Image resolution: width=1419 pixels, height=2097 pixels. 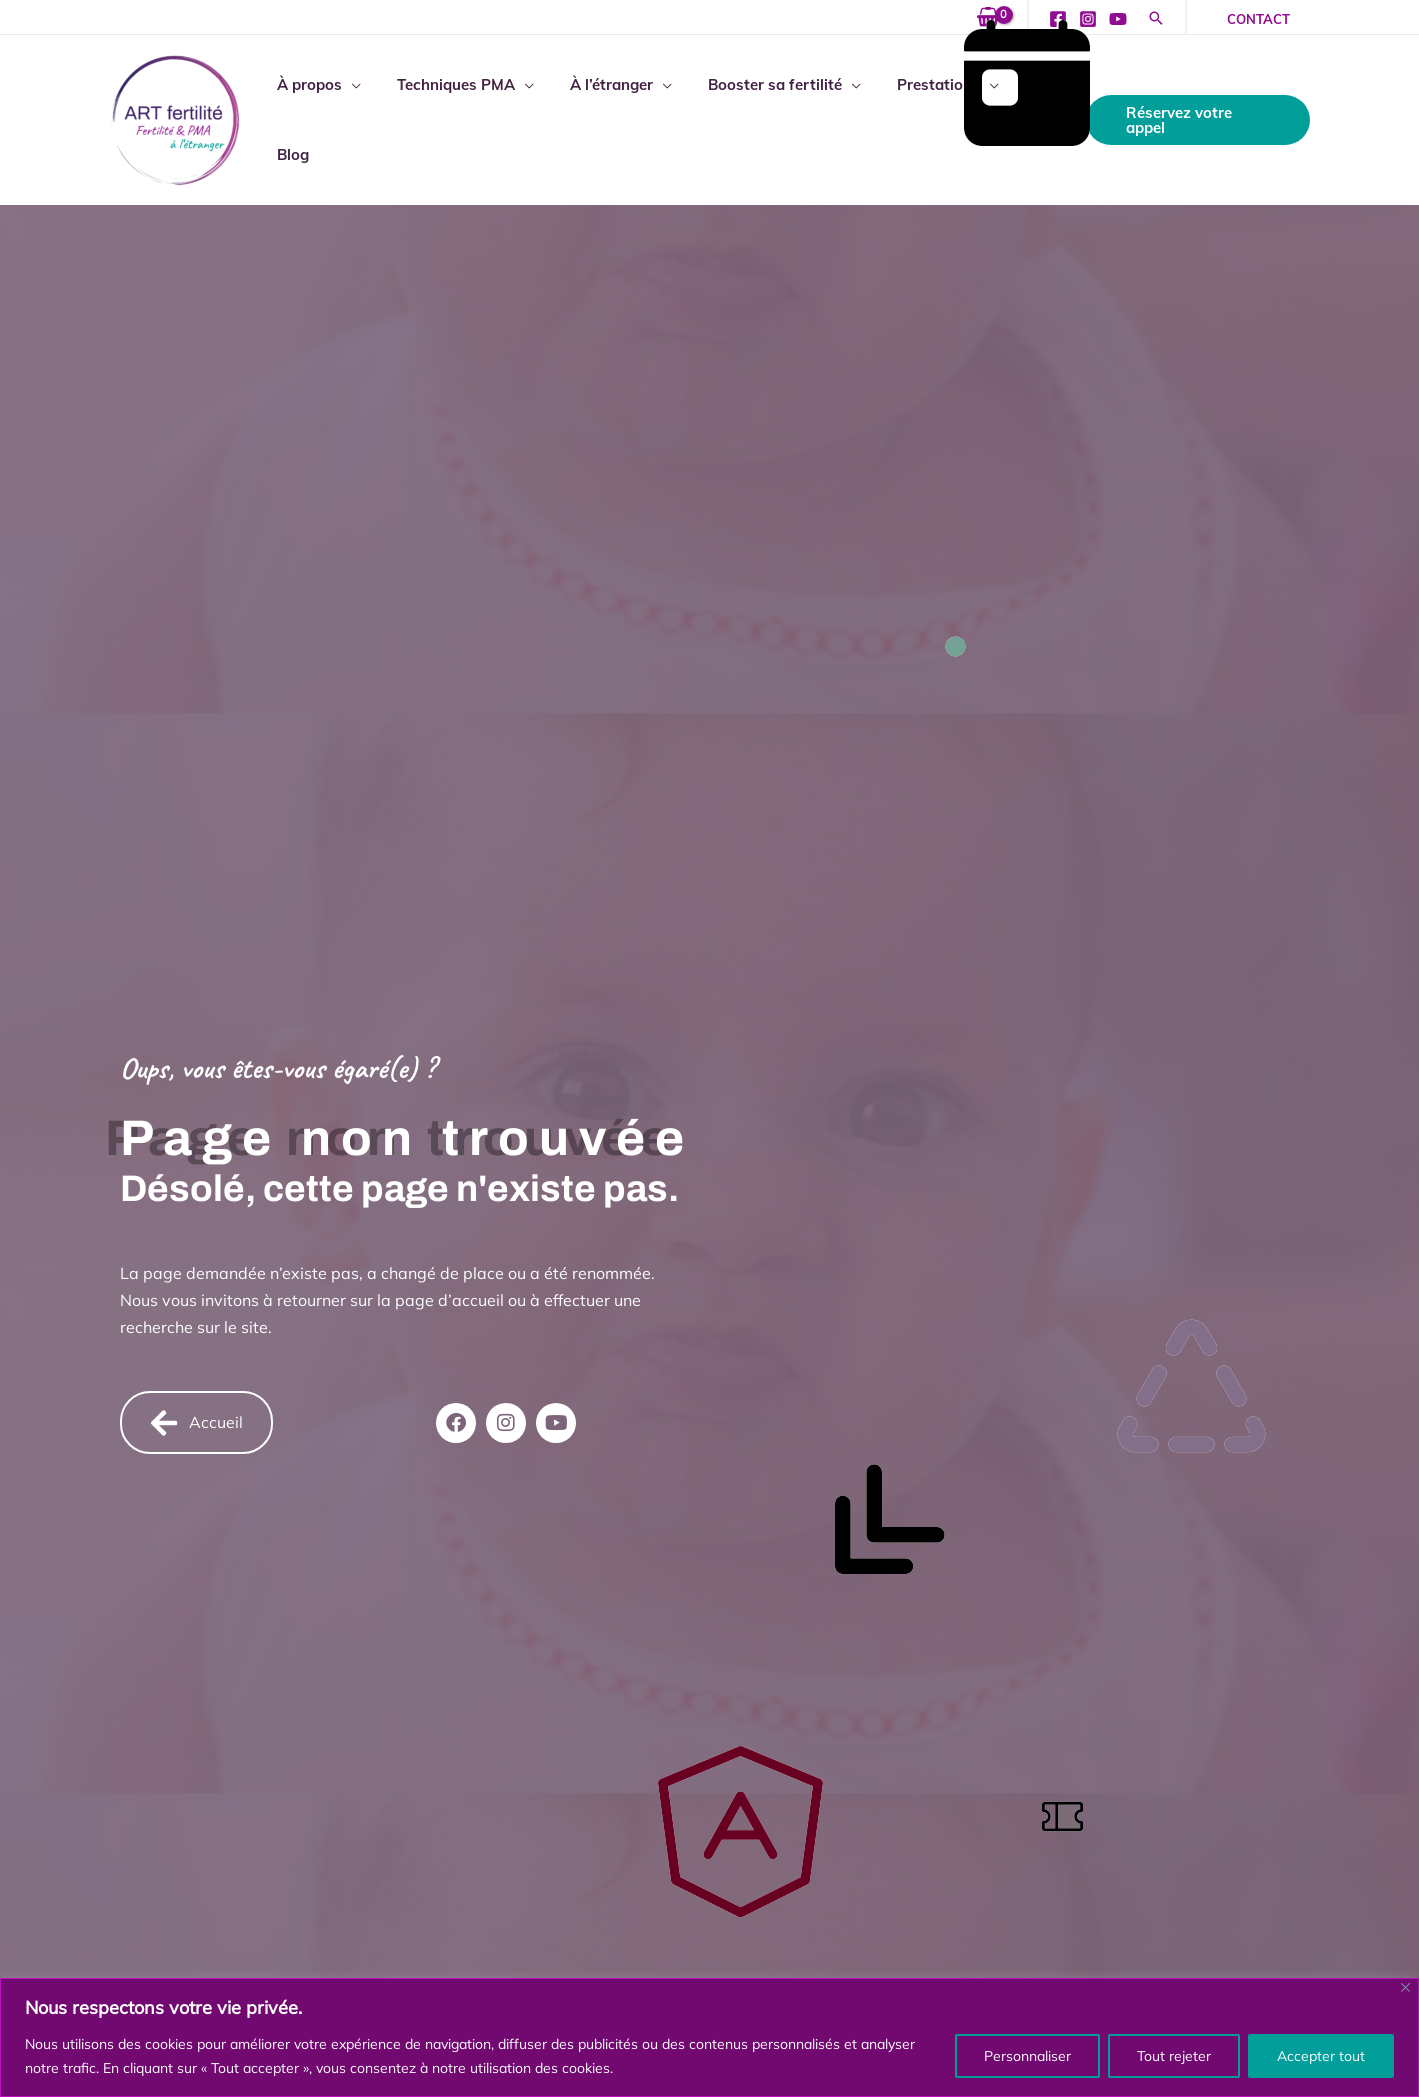 I want to click on view today's date or events, so click(x=1027, y=83).